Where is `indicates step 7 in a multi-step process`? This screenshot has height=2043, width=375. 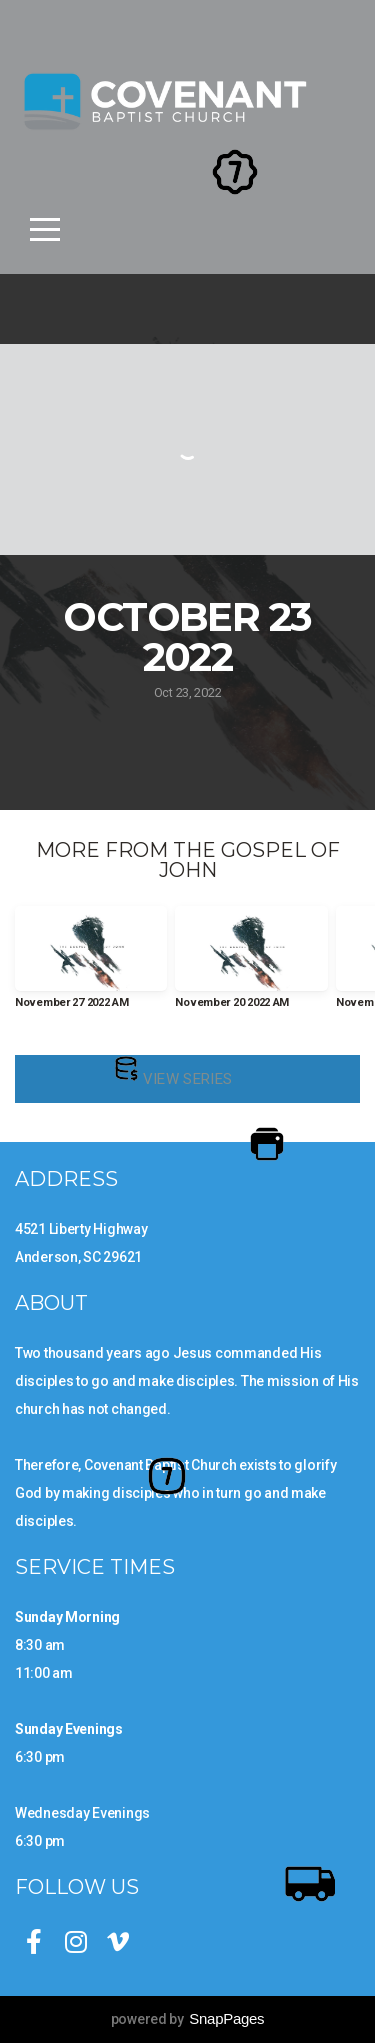
indicates step 7 in a multi-step process is located at coordinates (167, 1476).